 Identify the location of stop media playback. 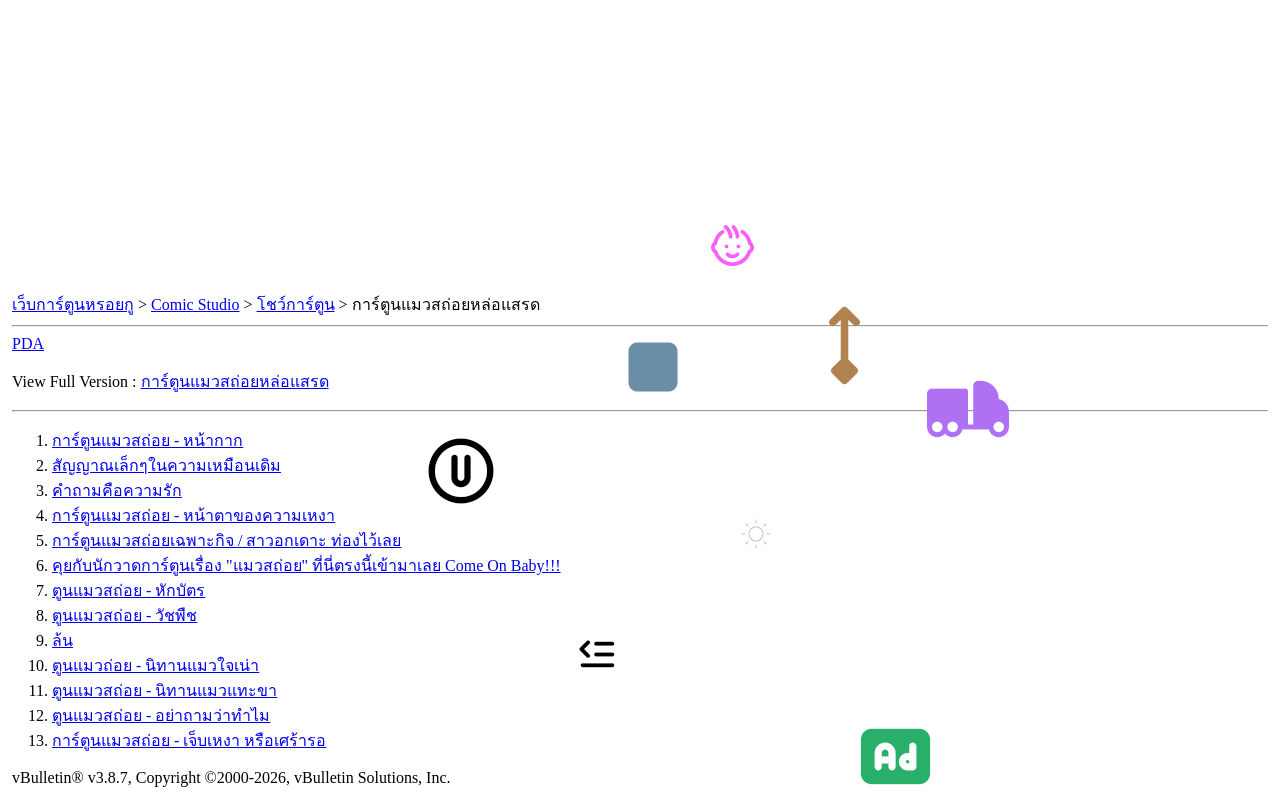
(653, 367).